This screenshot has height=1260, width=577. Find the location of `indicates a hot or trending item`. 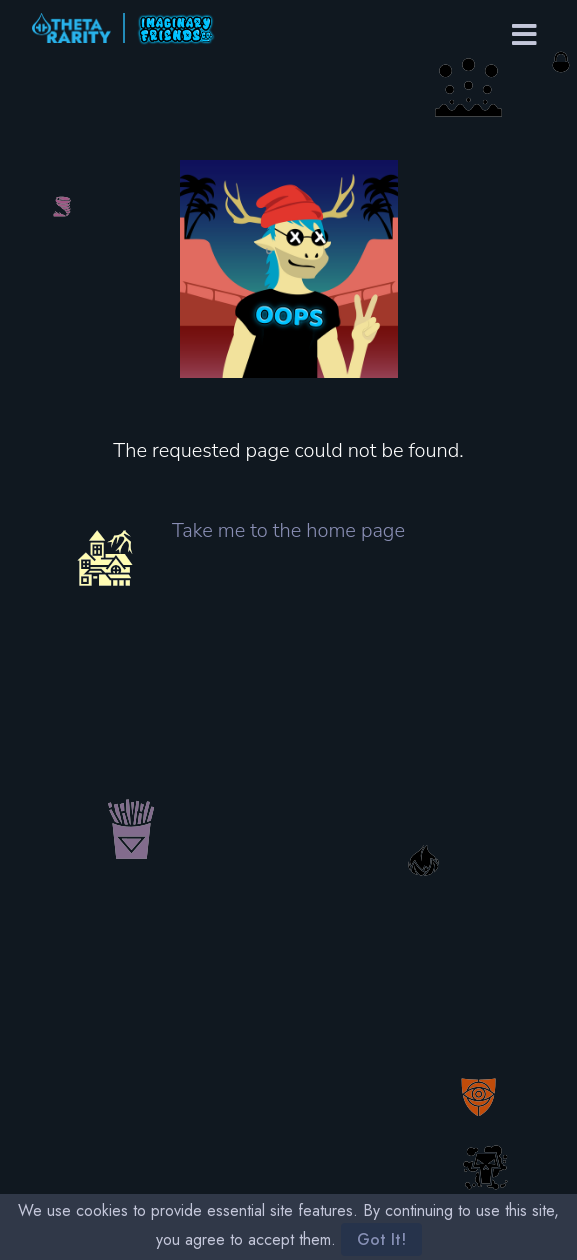

indicates a hot or trending item is located at coordinates (423, 860).